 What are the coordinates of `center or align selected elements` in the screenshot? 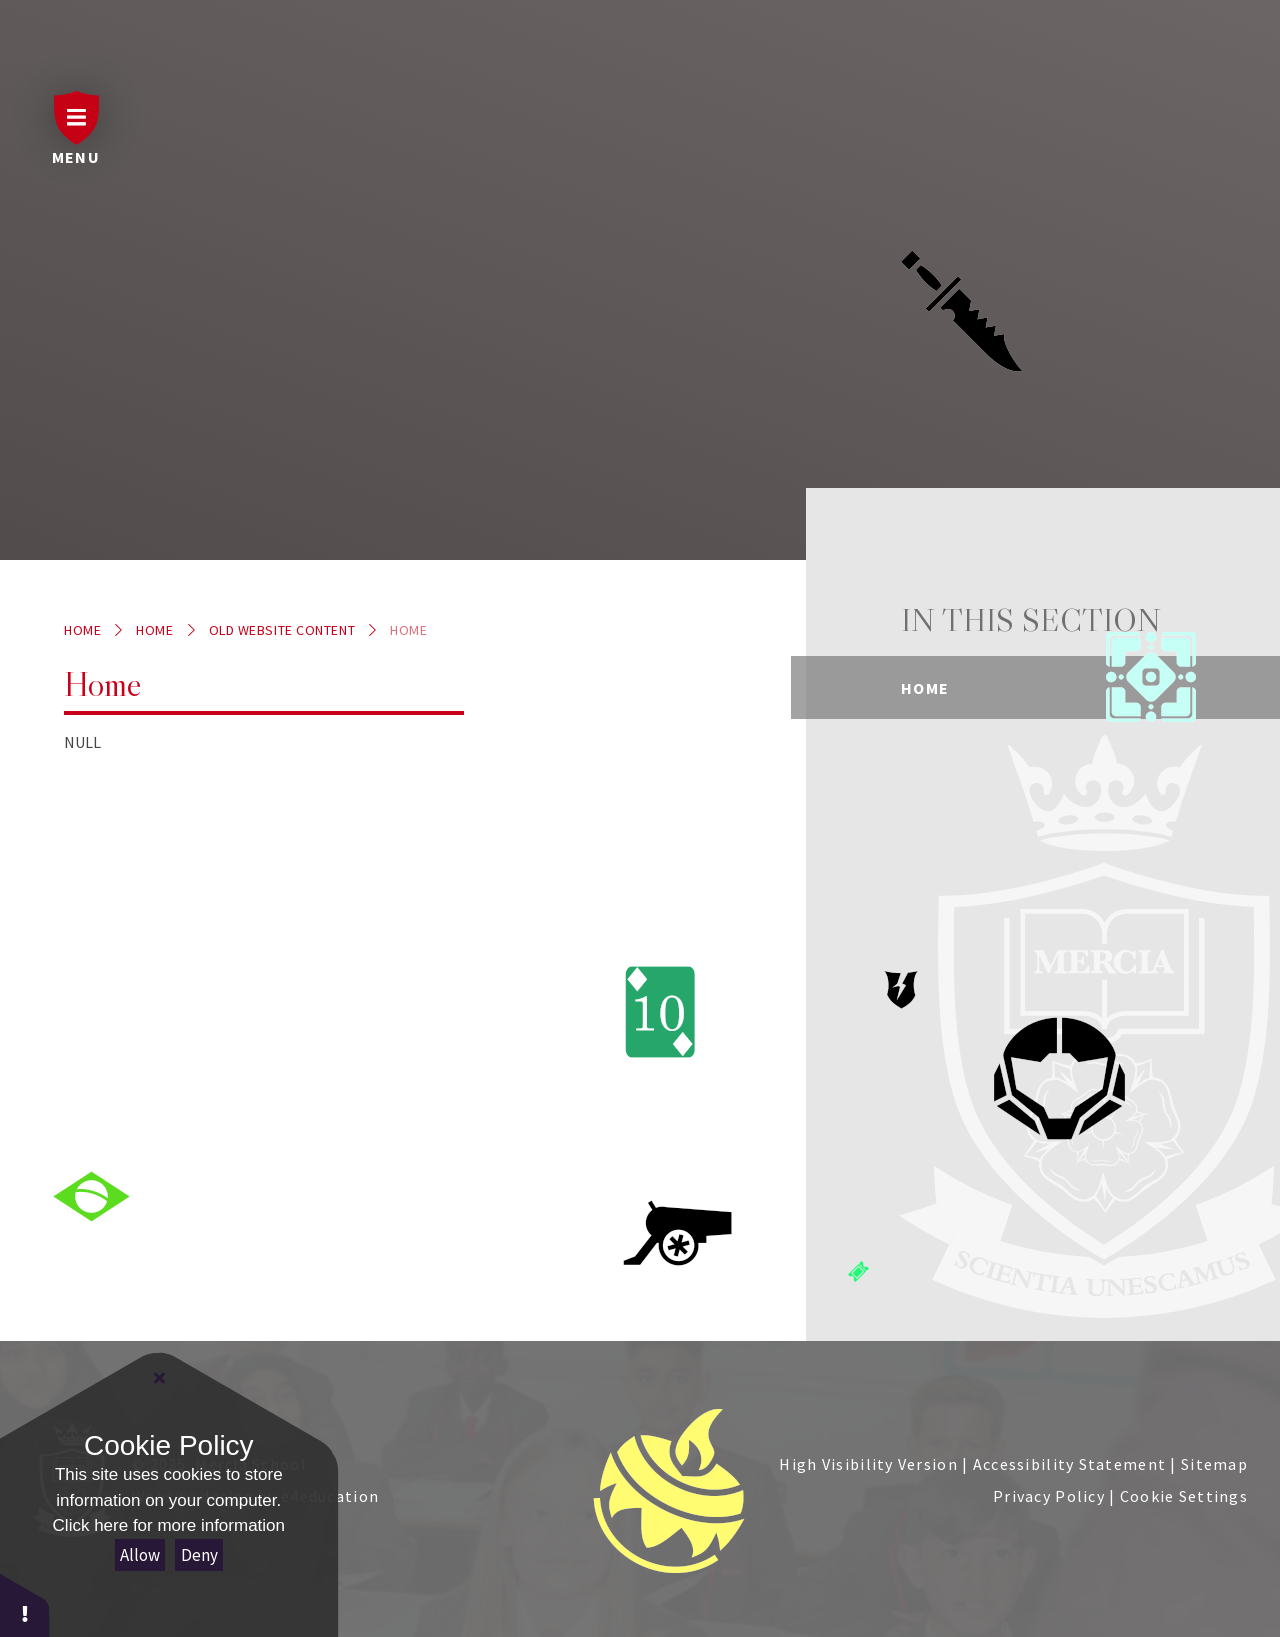 It's located at (1151, 677).